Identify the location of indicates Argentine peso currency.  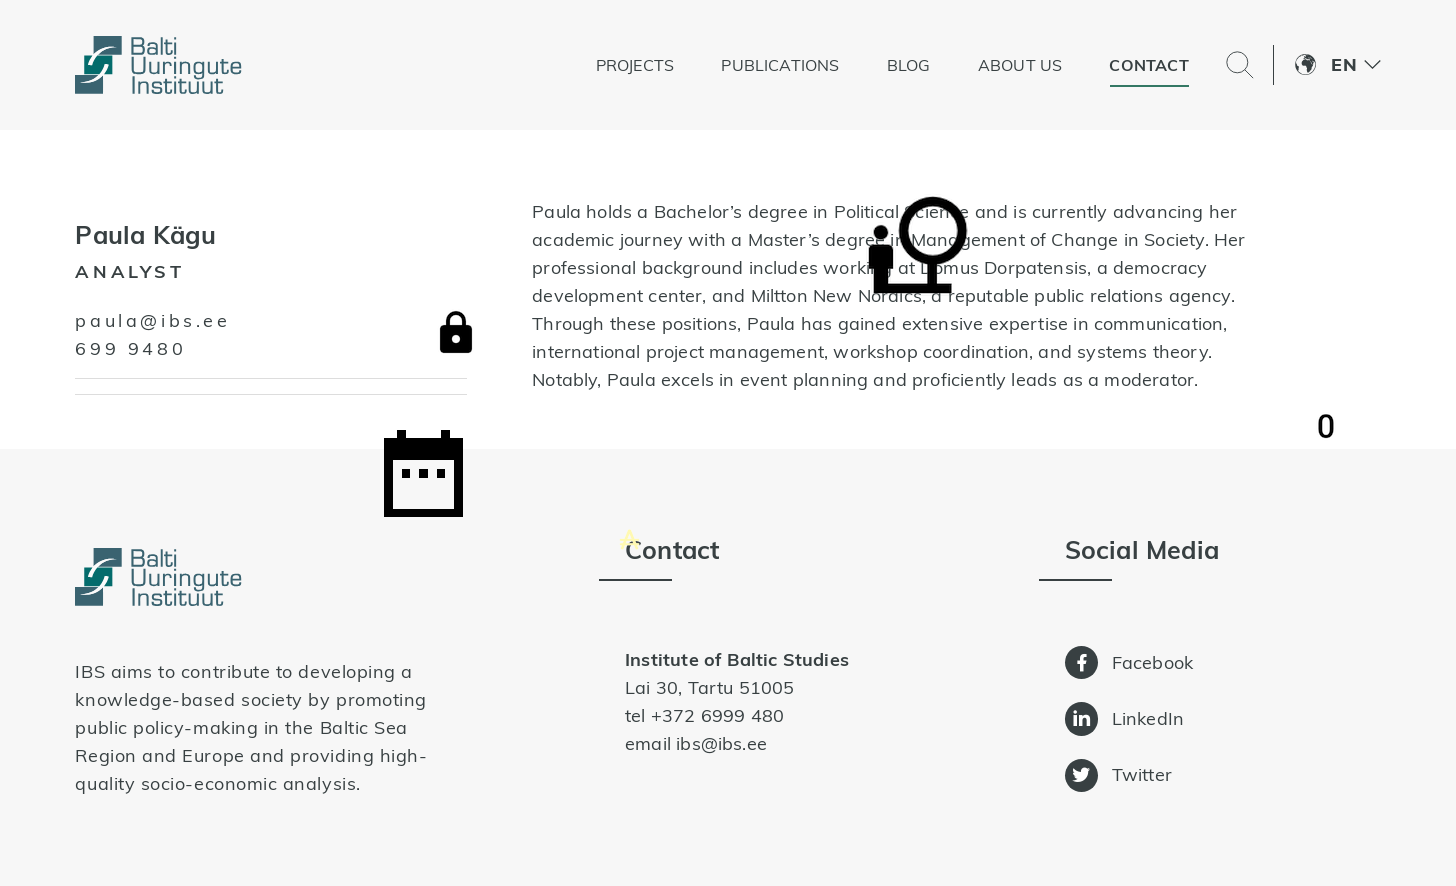
(629, 539).